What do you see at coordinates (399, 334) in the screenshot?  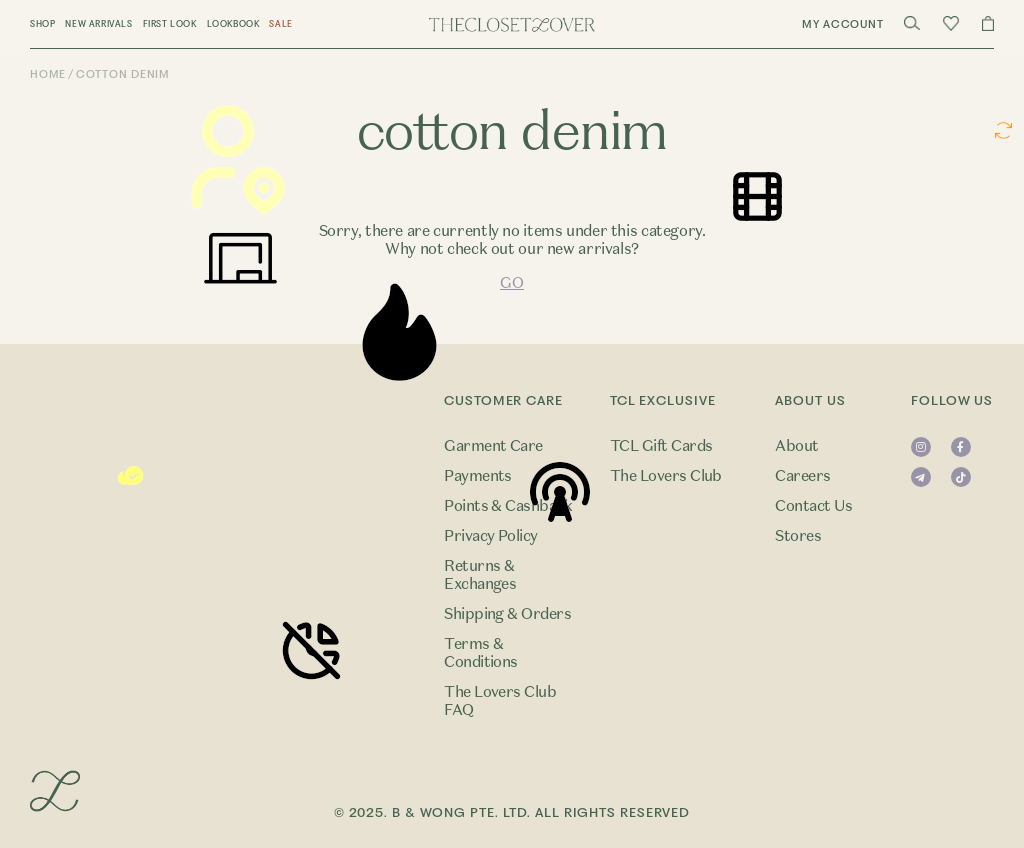 I see `indicates trending or hot content` at bounding box center [399, 334].